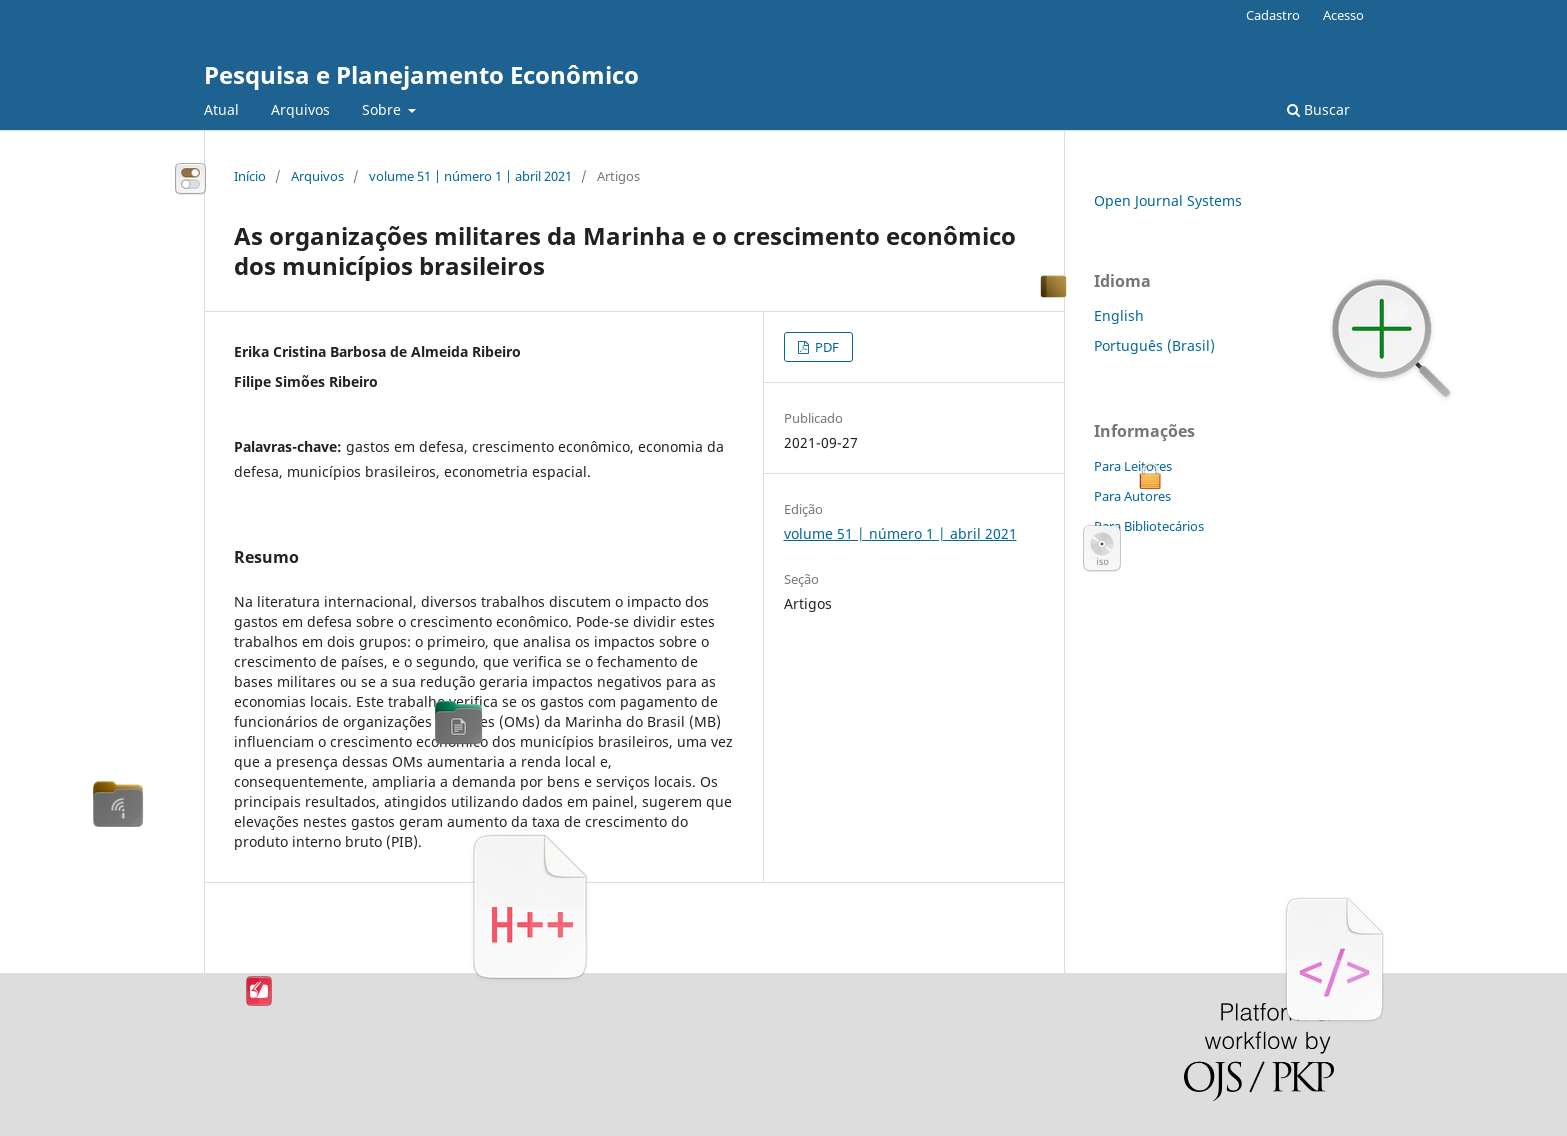 The height and width of the screenshot is (1136, 1567). Describe the element at coordinates (190, 178) in the screenshot. I see `open unity tweak tool settings` at that location.